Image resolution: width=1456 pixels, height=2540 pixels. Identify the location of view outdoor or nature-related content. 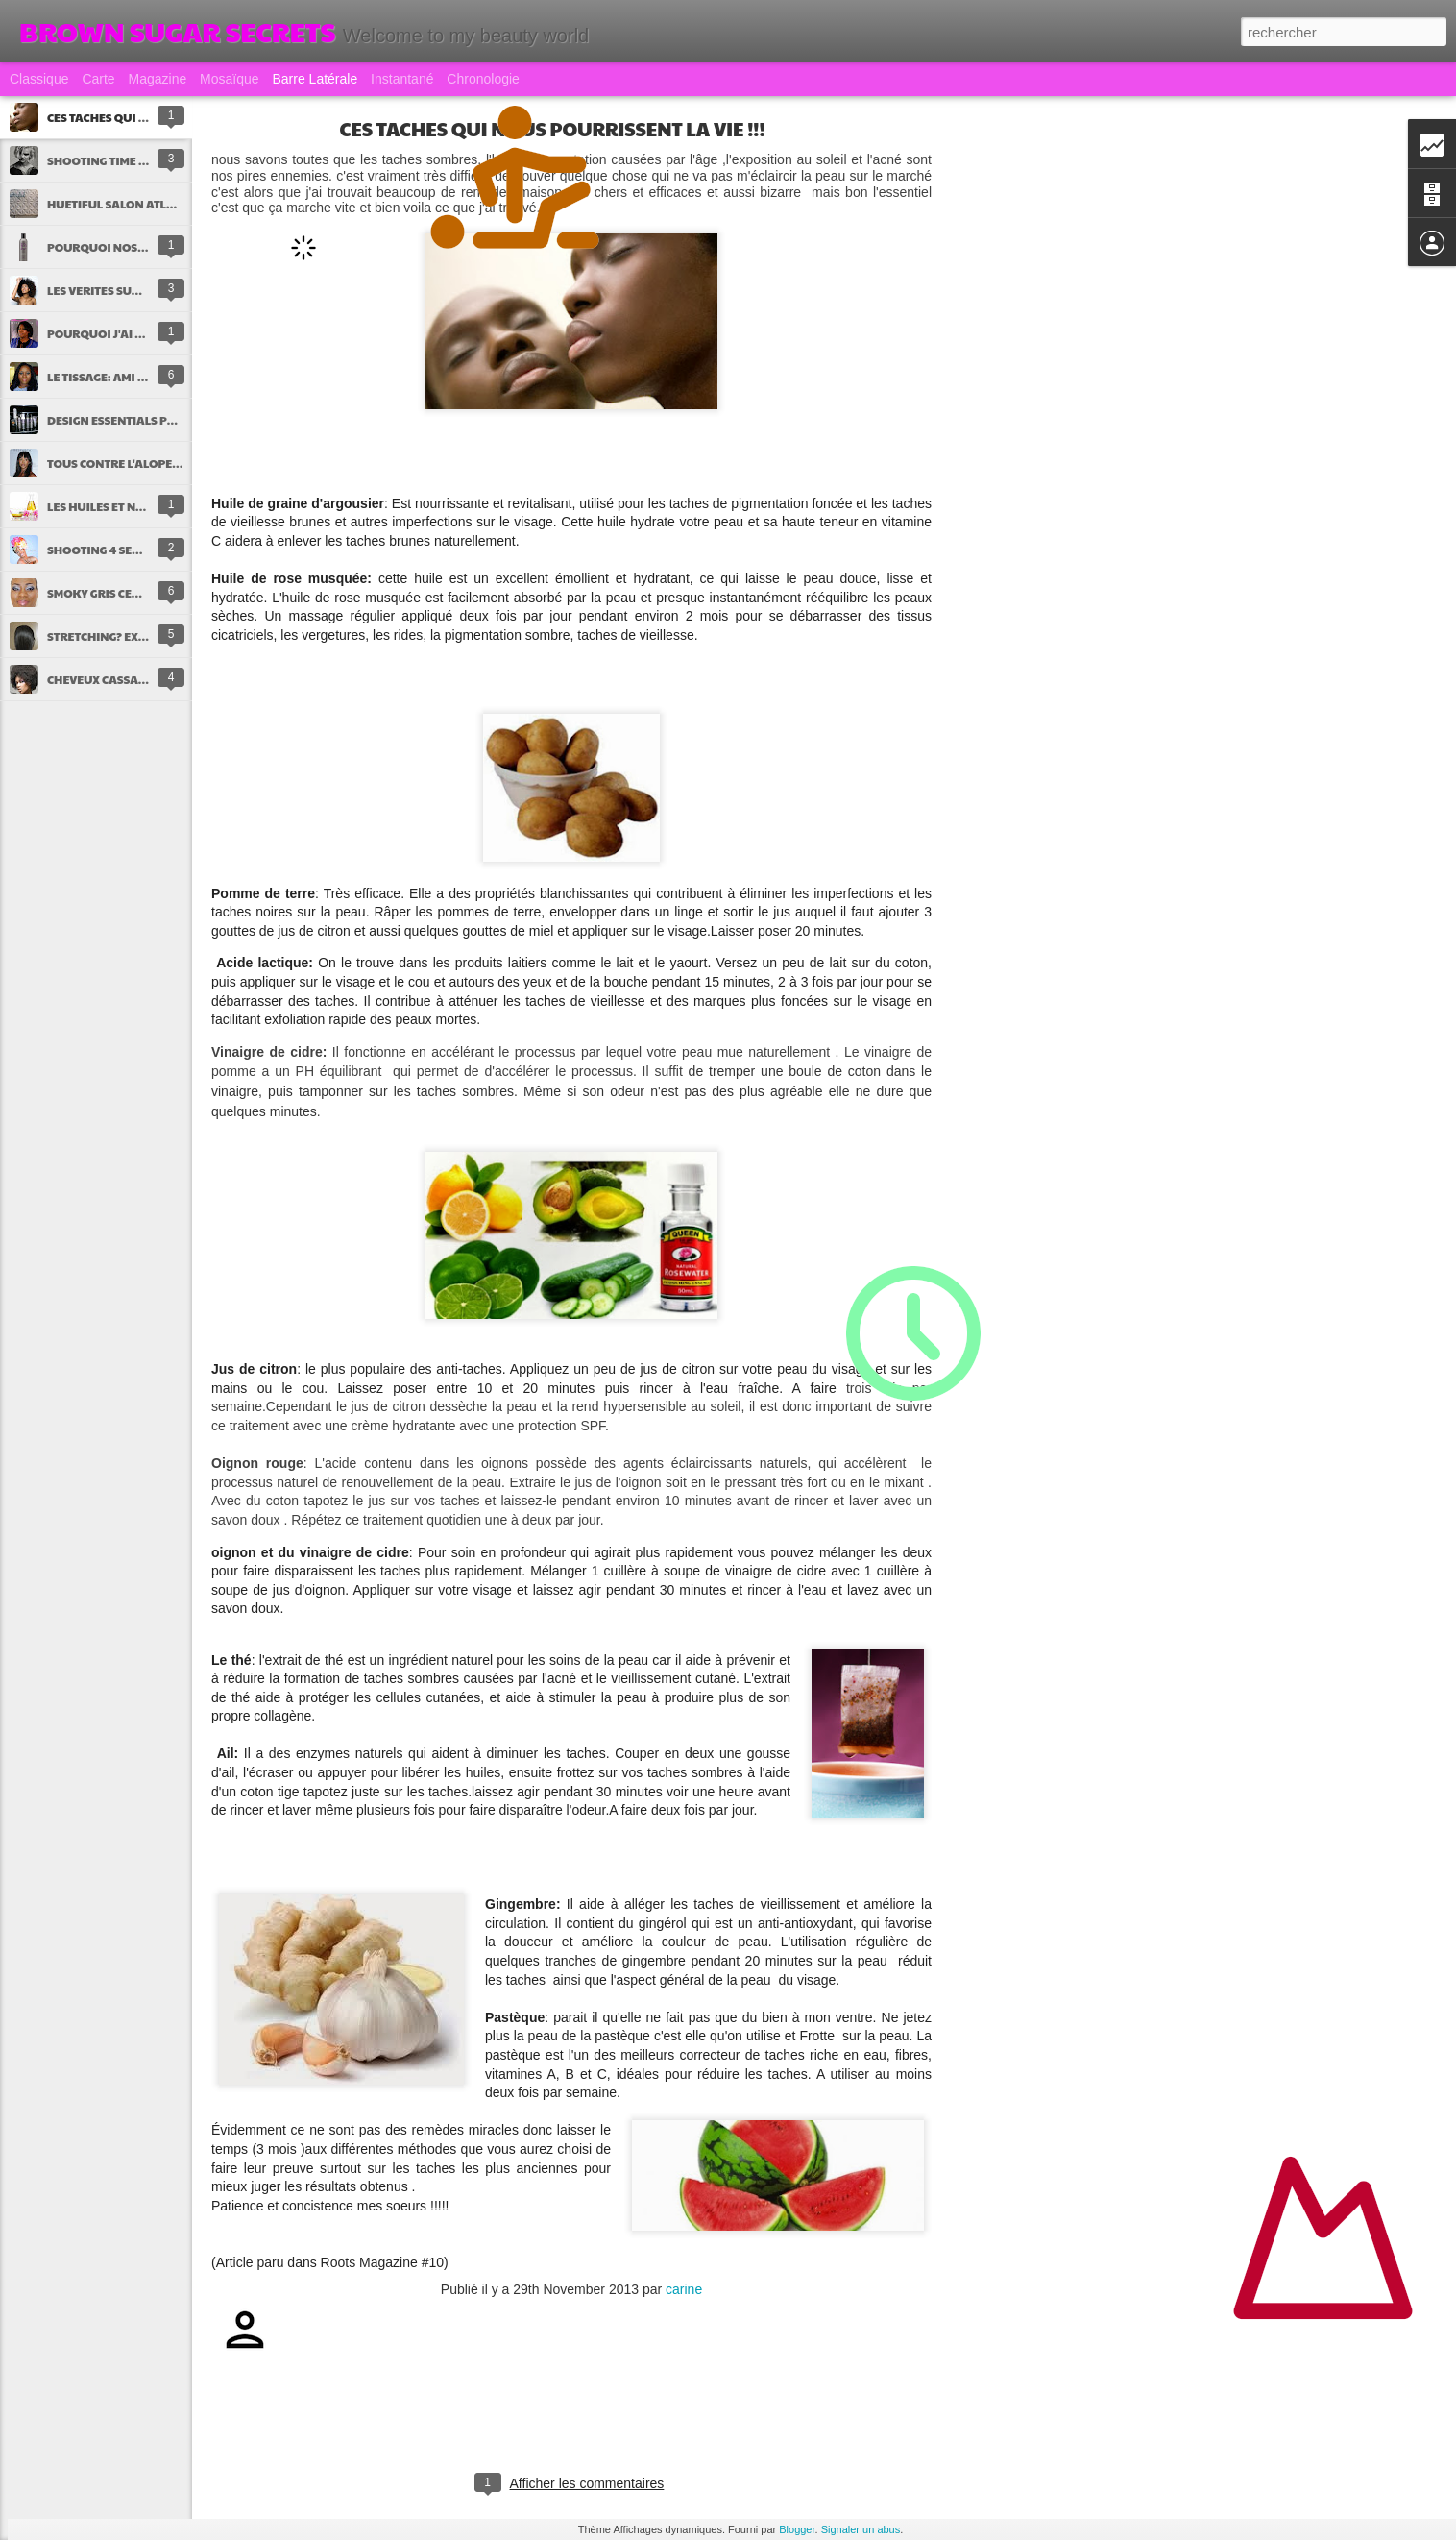
(1323, 2237).